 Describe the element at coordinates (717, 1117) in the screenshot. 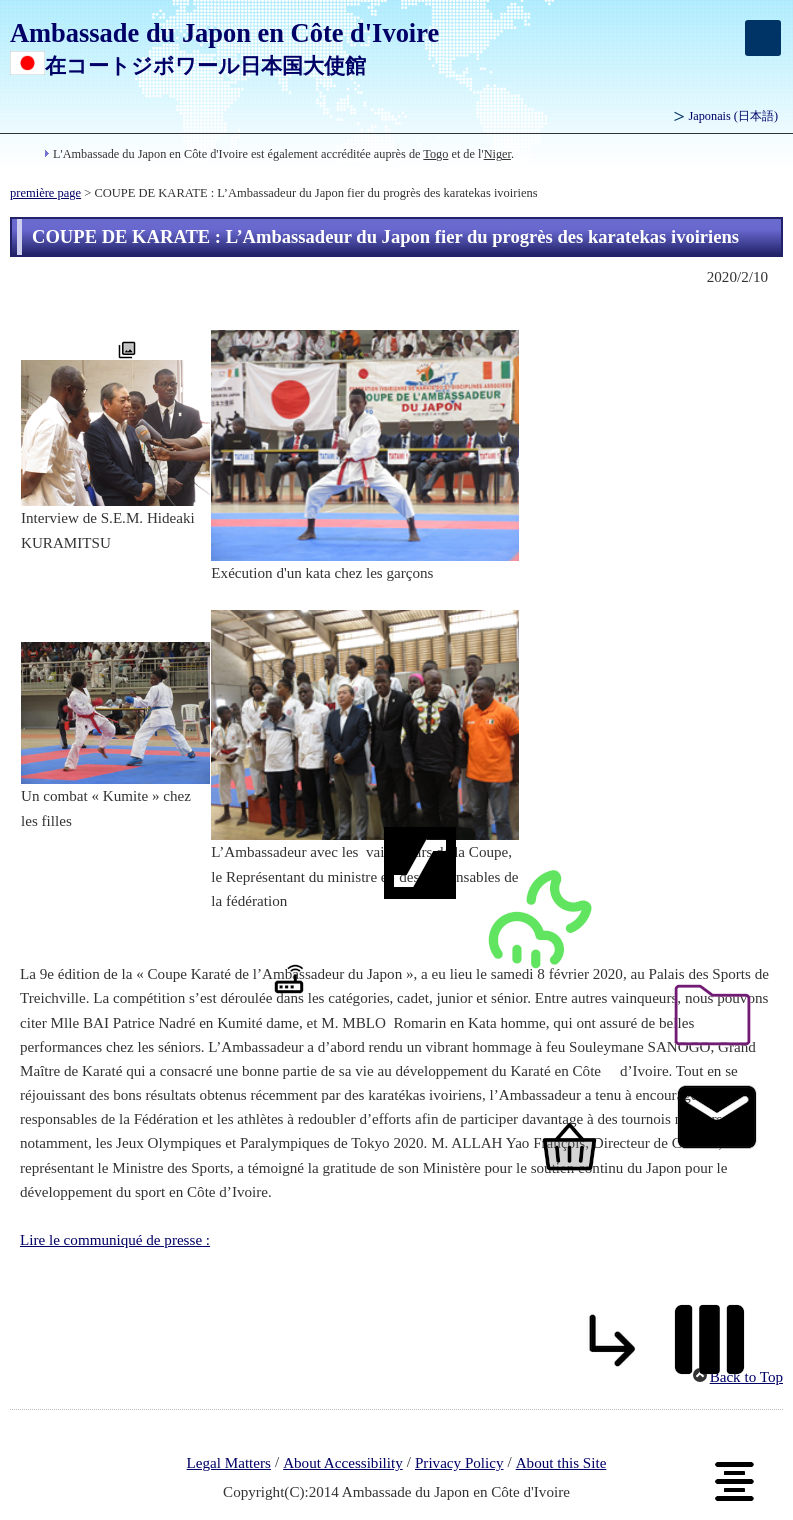

I see `open your inbox or email messages` at that location.